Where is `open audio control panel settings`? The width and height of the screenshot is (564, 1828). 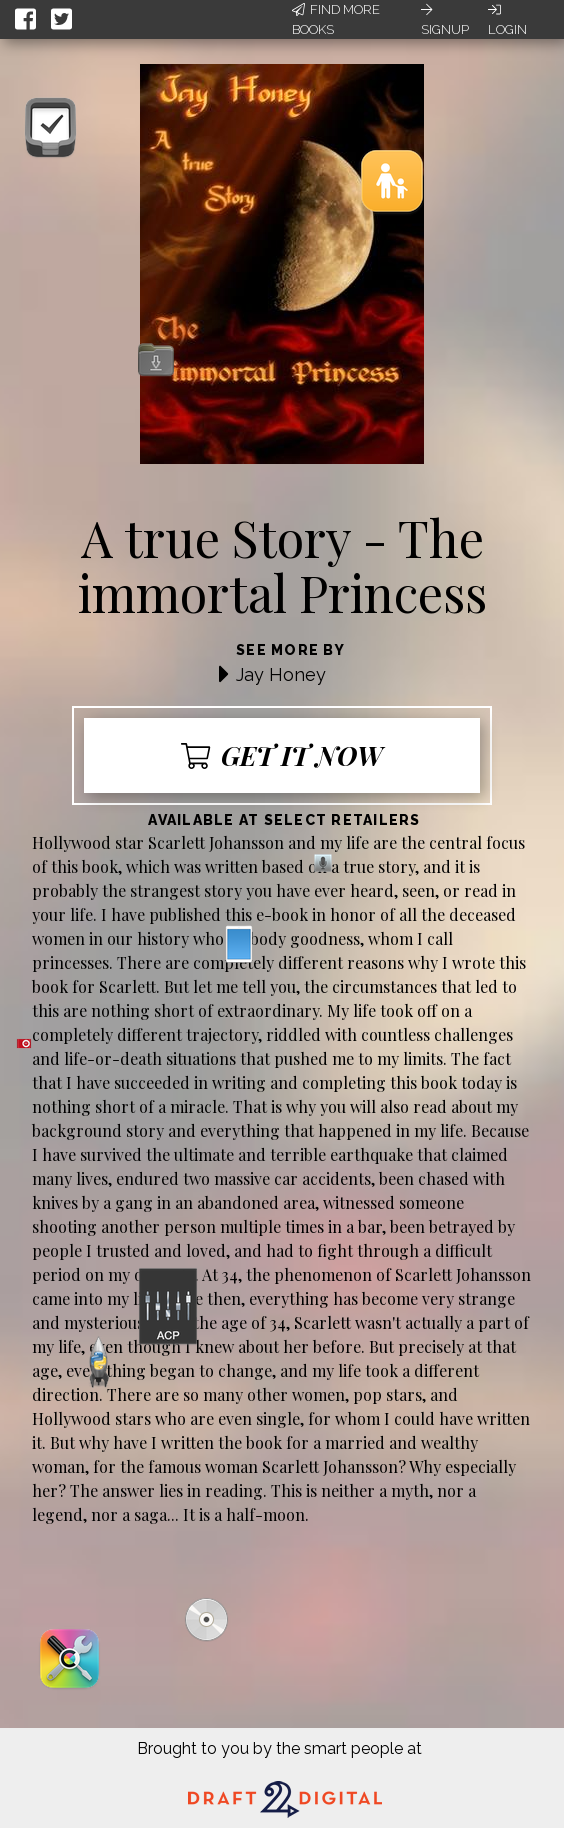
open audio control panel settings is located at coordinates (168, 1308).